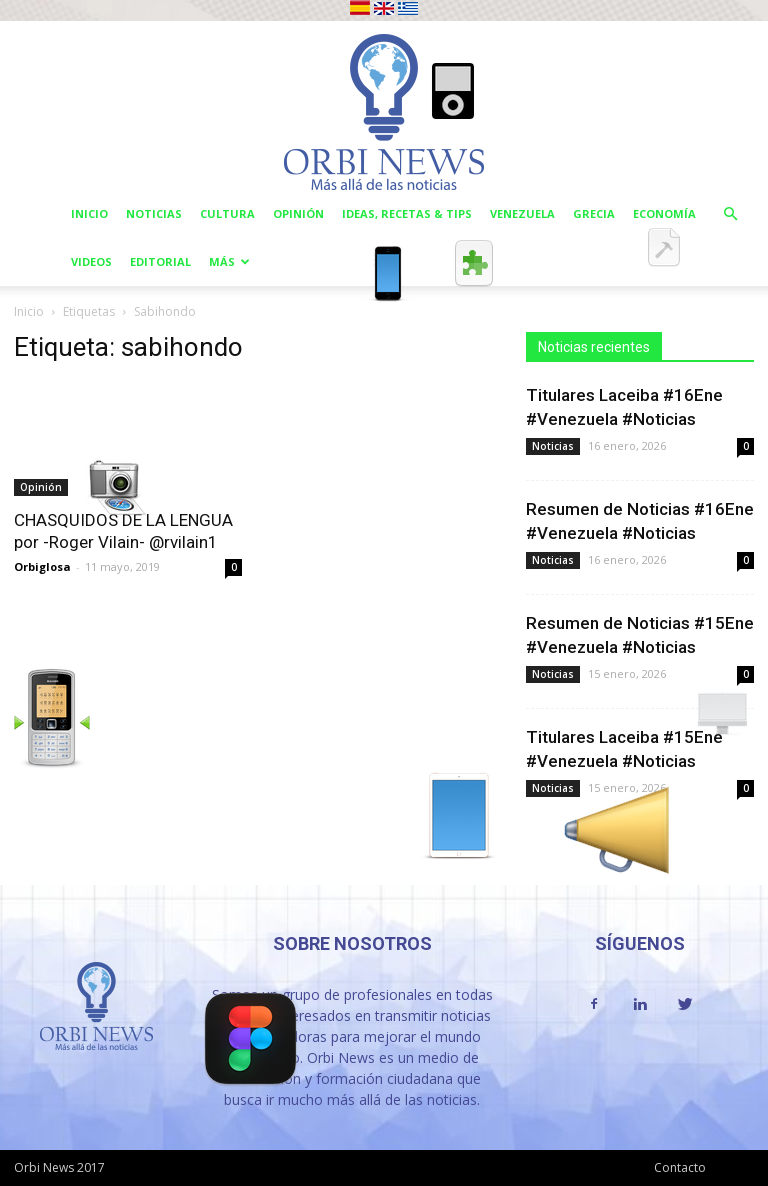  What do you see at coordinates (722, 712) in the screenshot?
I see `represents this mac in system preferences or network settings` at bounding box center [722, 712].